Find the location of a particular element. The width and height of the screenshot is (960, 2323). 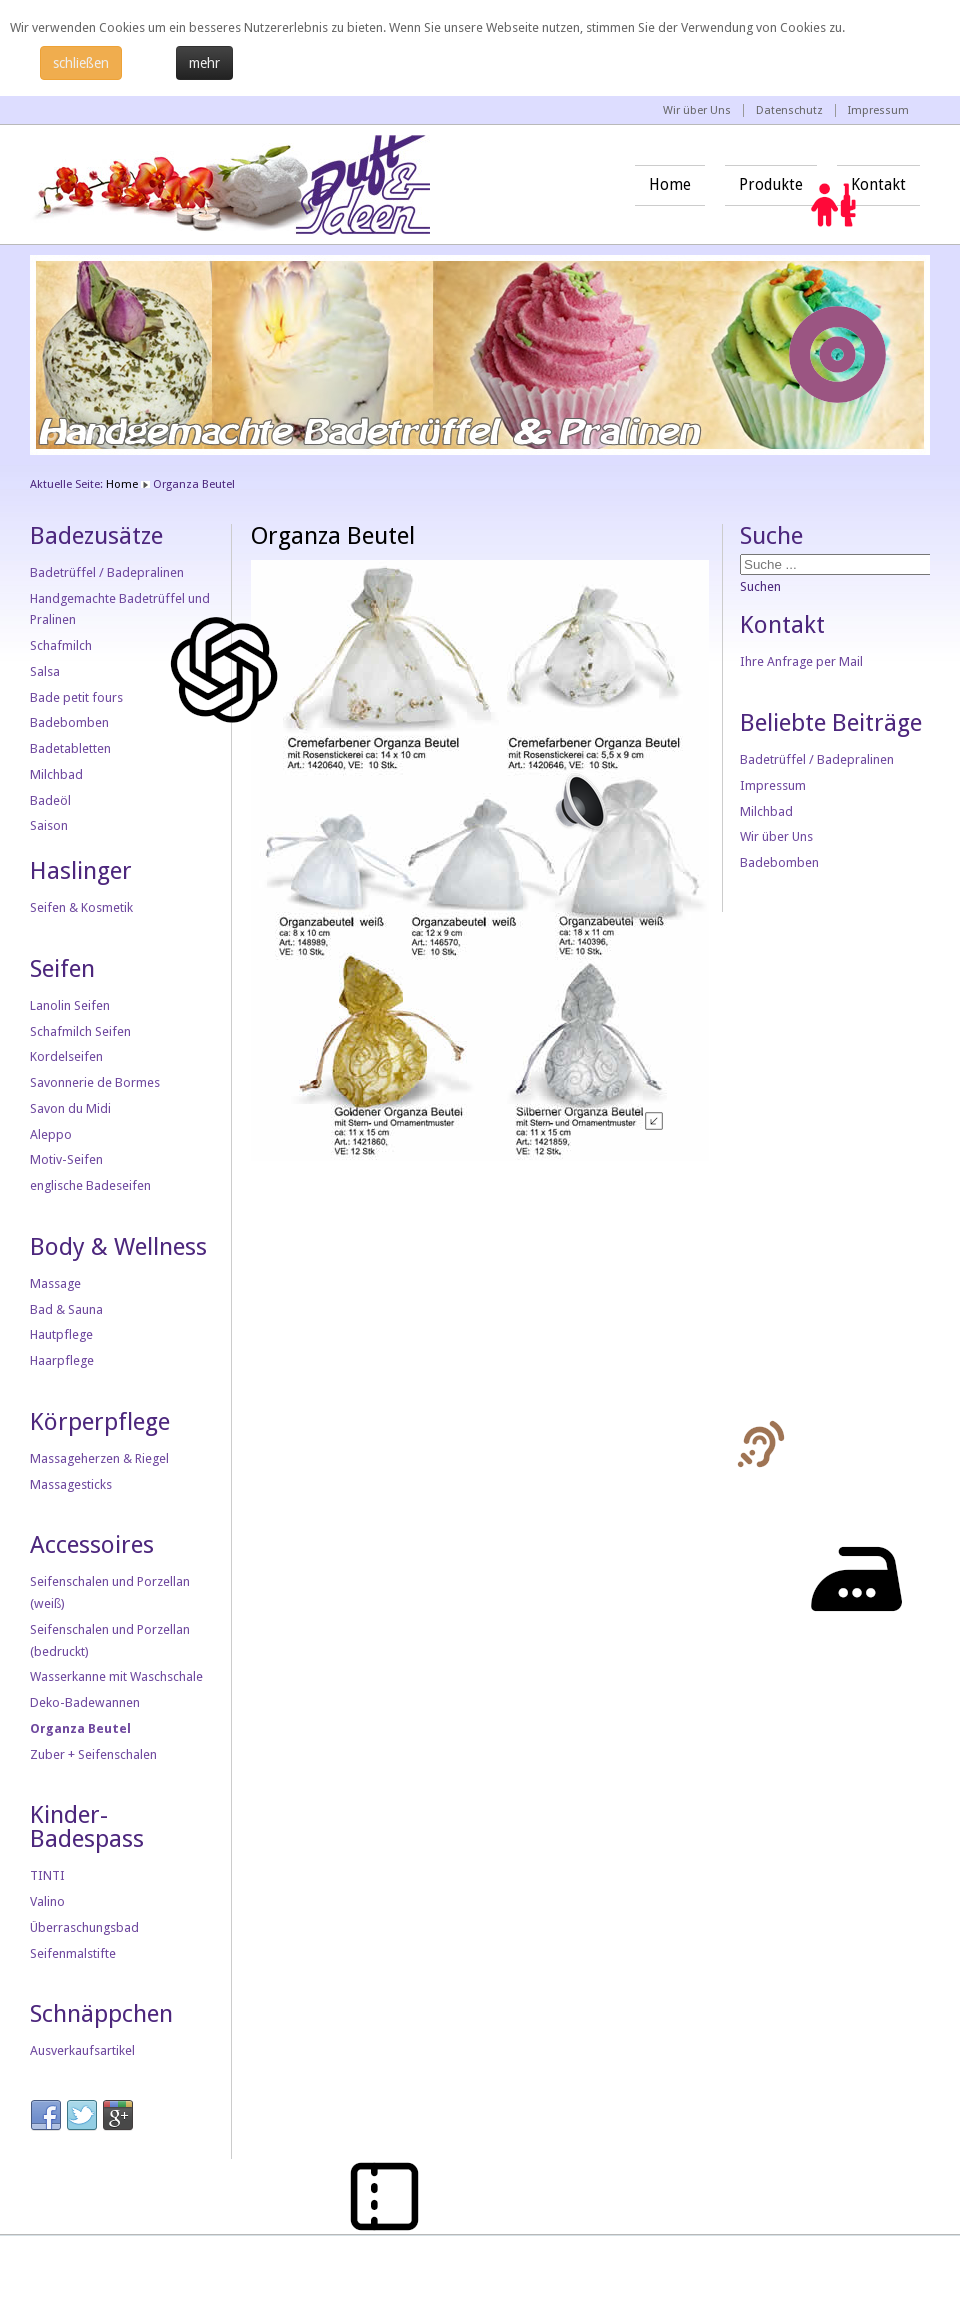

toggle left sidebar panel is located at coordinates (384, 2196).